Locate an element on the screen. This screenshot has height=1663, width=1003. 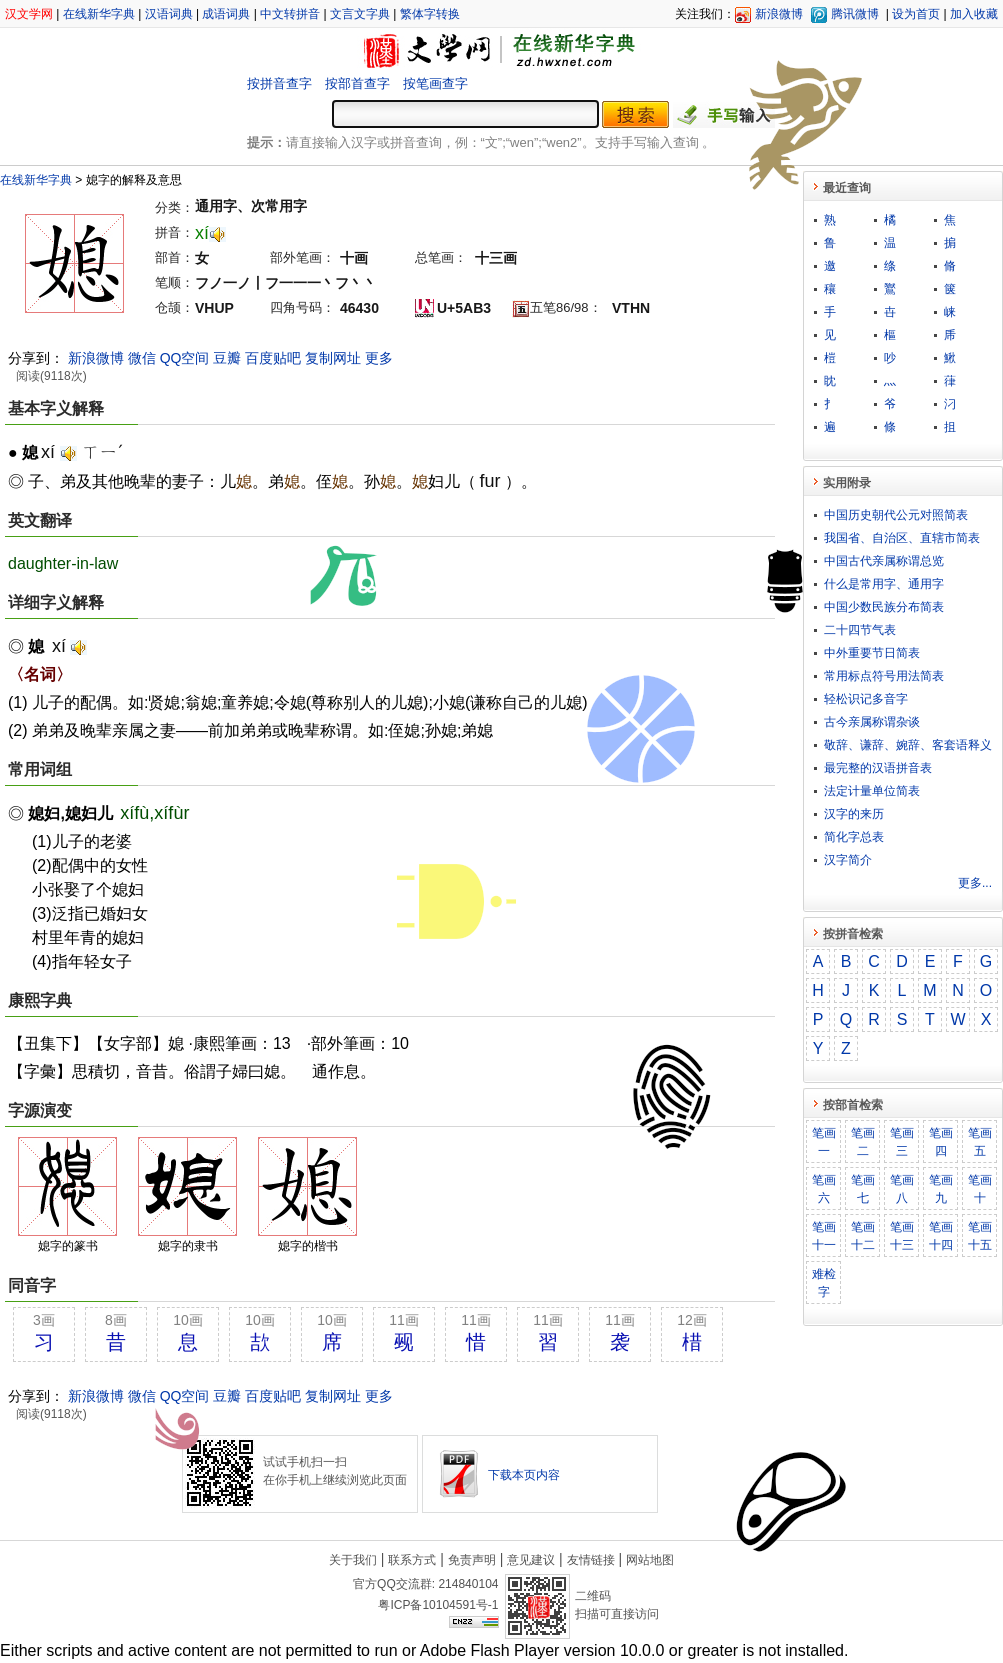
represents a NAND logic gate in a circuit diagram is located at coordinates (456, 901).